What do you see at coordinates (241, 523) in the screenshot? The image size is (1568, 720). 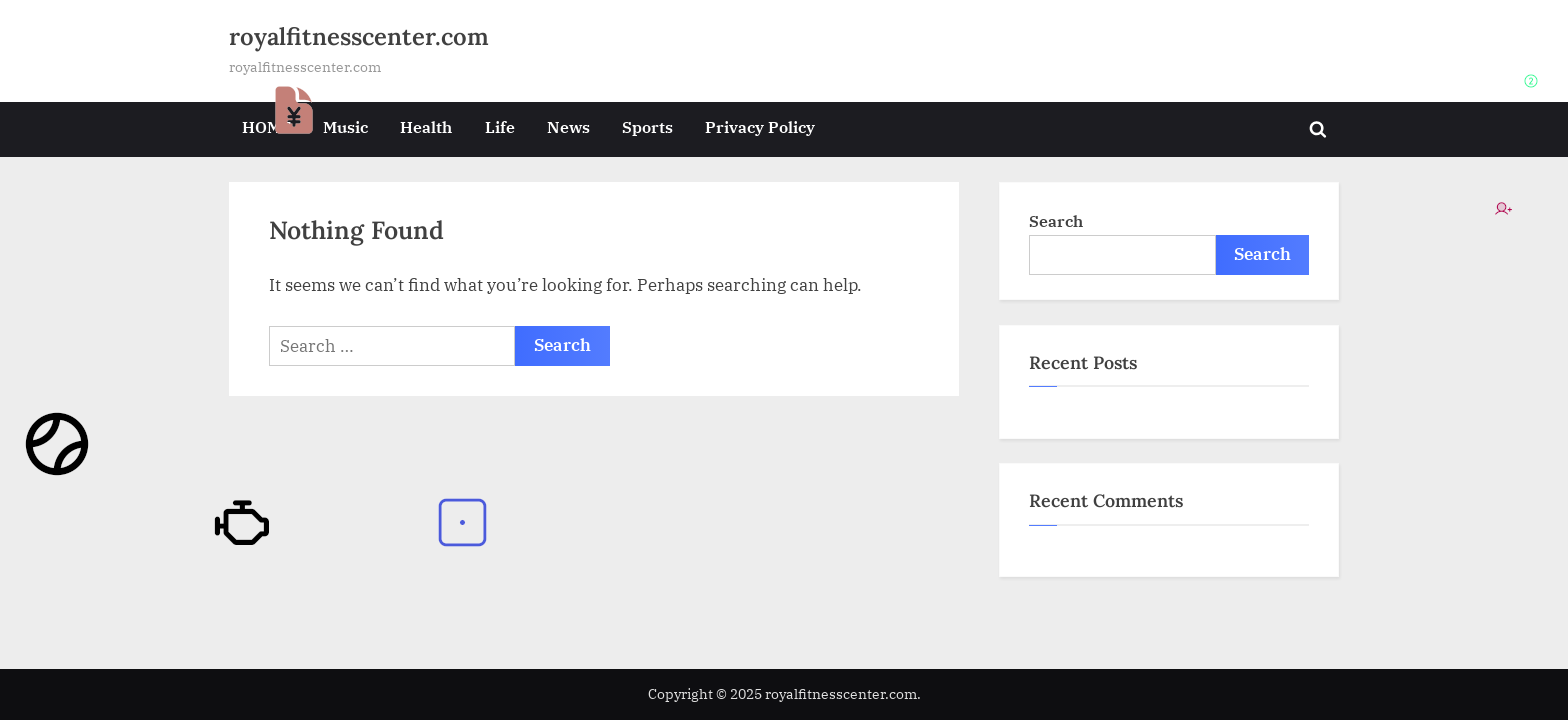 I see `check engine or vehicle diagnostics` at bounding box center [241, 523].